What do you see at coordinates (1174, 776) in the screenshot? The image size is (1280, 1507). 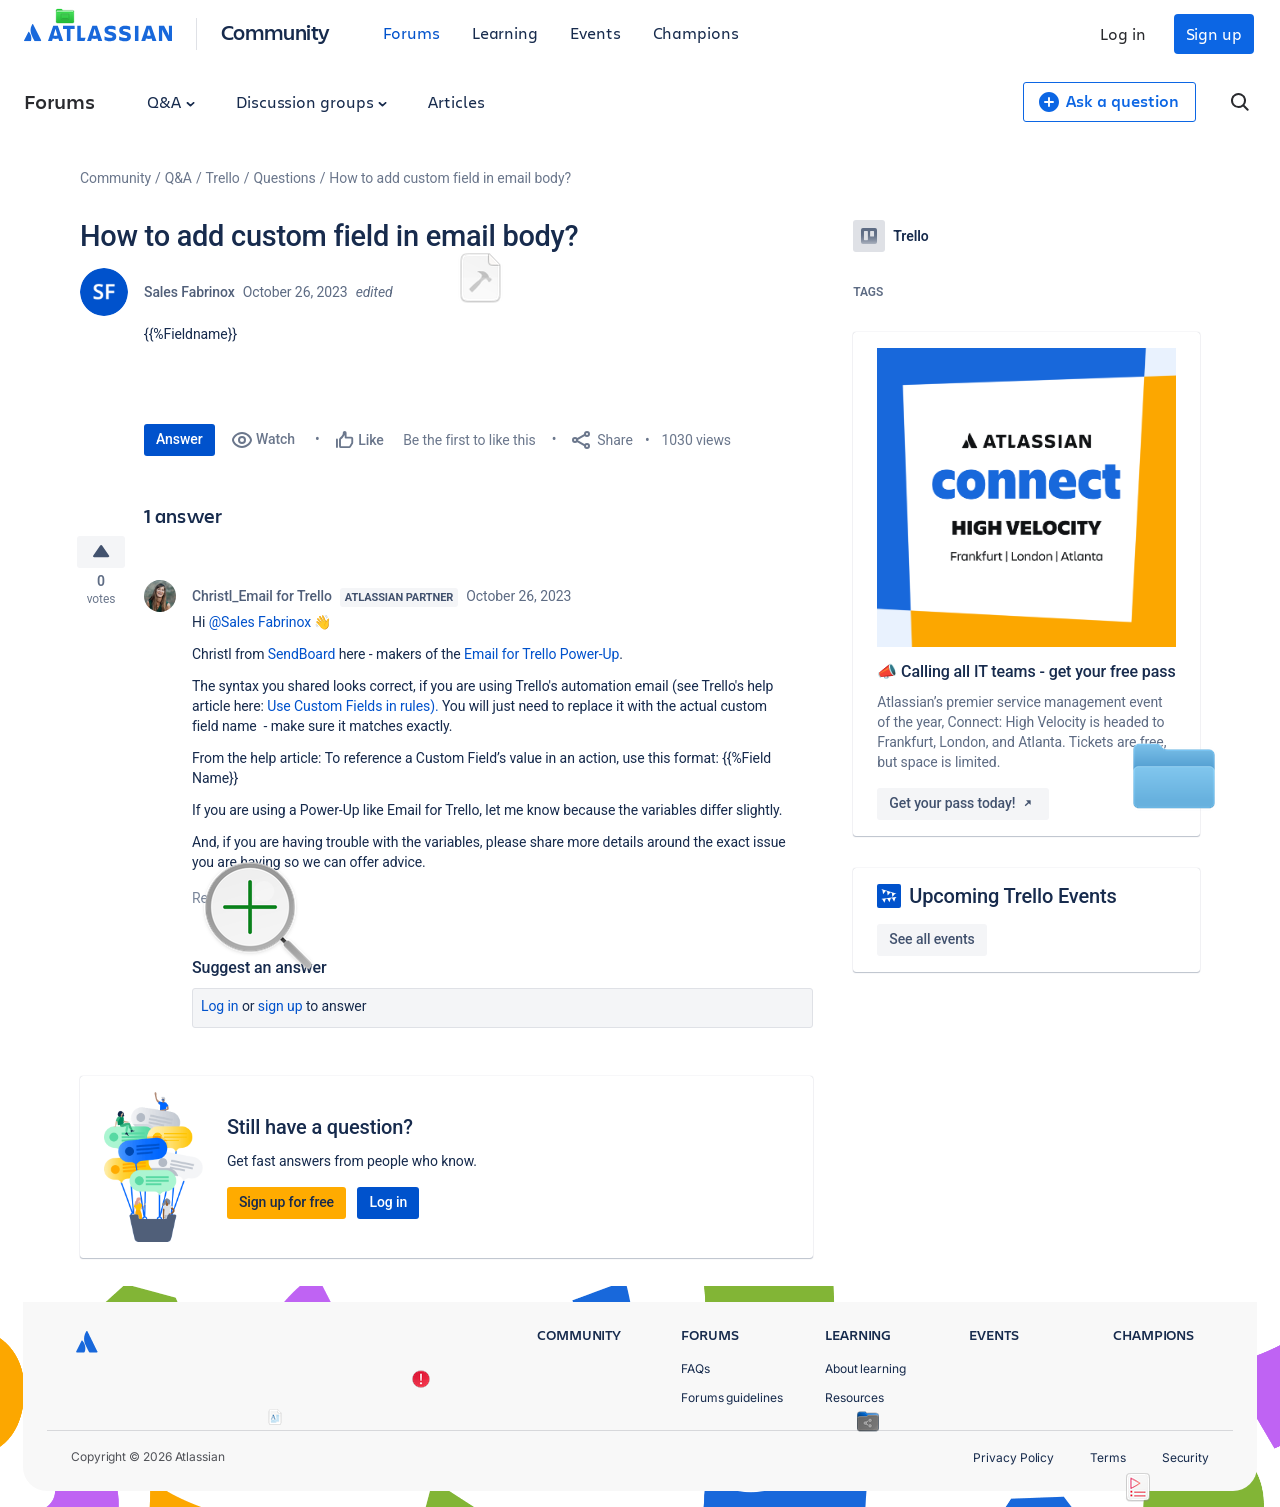 I see `open folder to view contents` at bounding box center [1174, 776].